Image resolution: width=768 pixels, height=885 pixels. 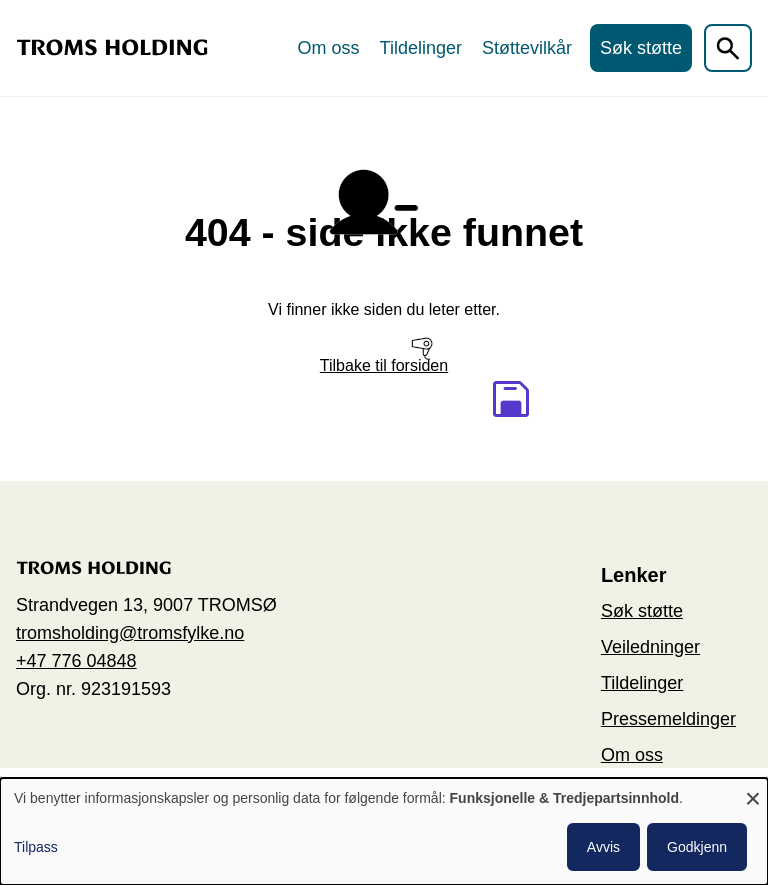 What do you see at coordinates (371, 205) in the screenshot?
I see `remove a user or contact` at bounding box center [371, 205].